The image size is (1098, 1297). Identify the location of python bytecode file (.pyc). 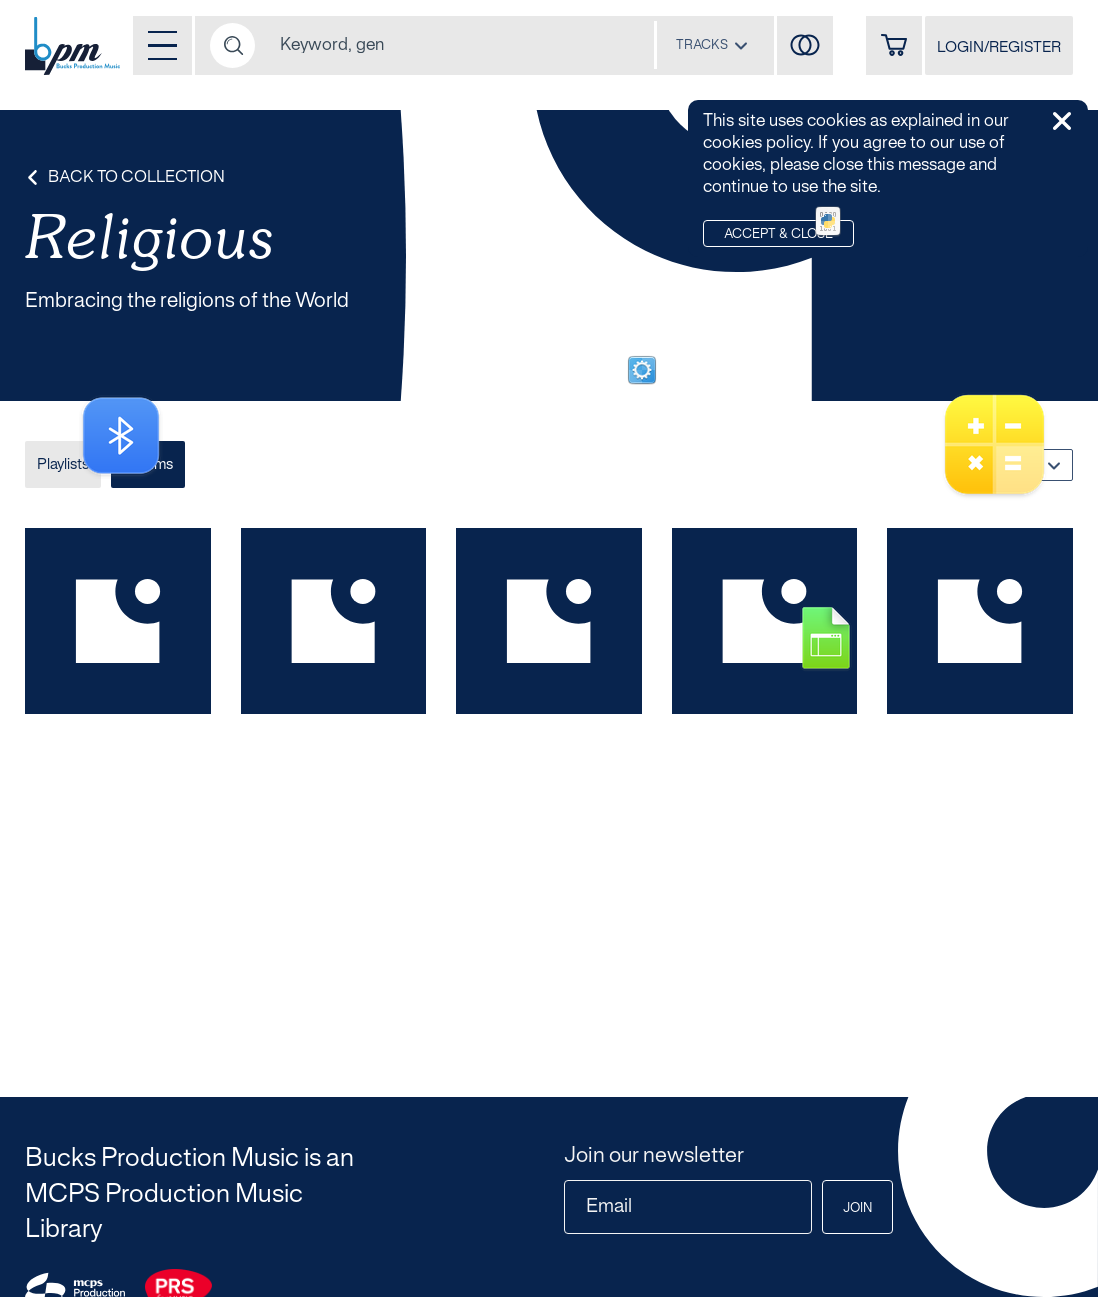
(828, 221).